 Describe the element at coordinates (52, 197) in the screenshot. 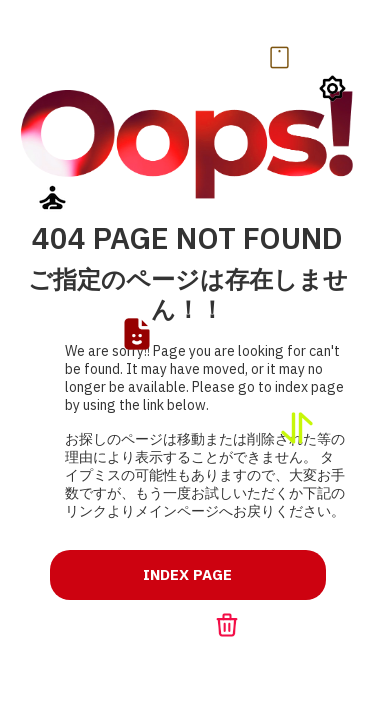

I see `access meditation or mindfulness features` at that location.